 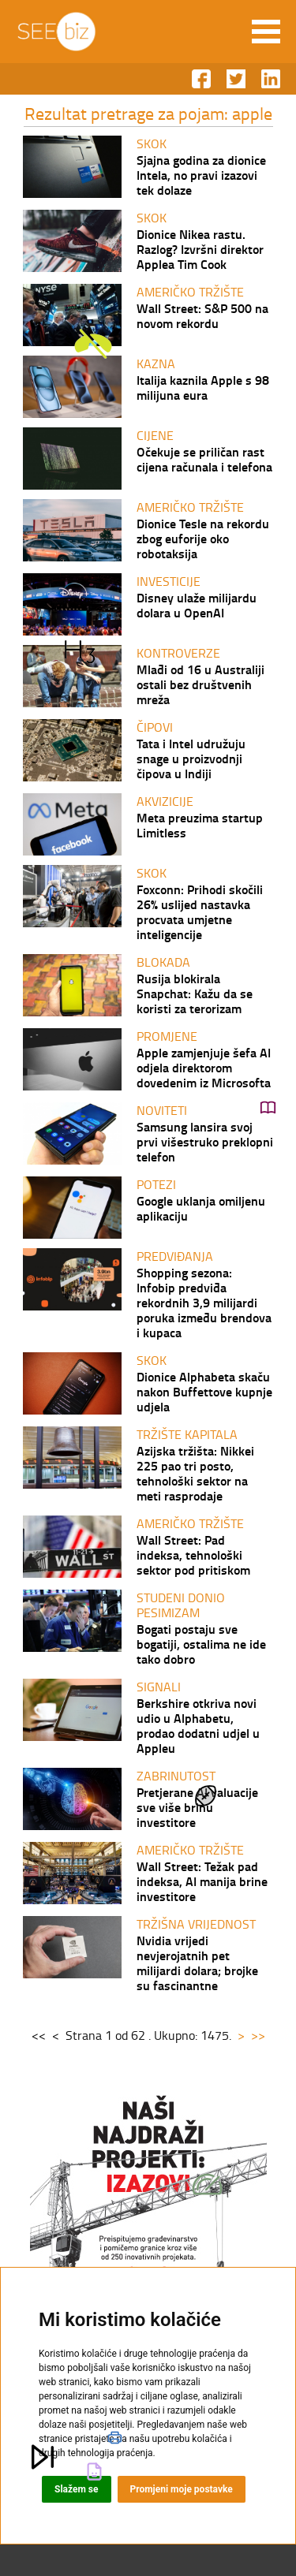 What do you see at coordinates (93, 344) in the screenshot?
I see `end or decline an incoming call` at bounding box center [93, 344].